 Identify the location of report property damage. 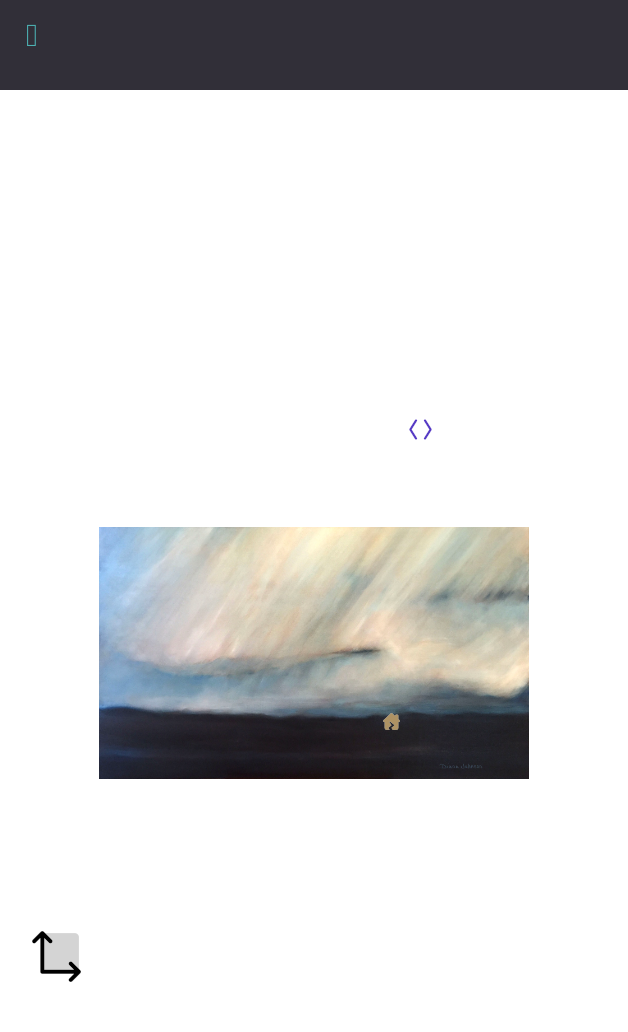
(391, 721).